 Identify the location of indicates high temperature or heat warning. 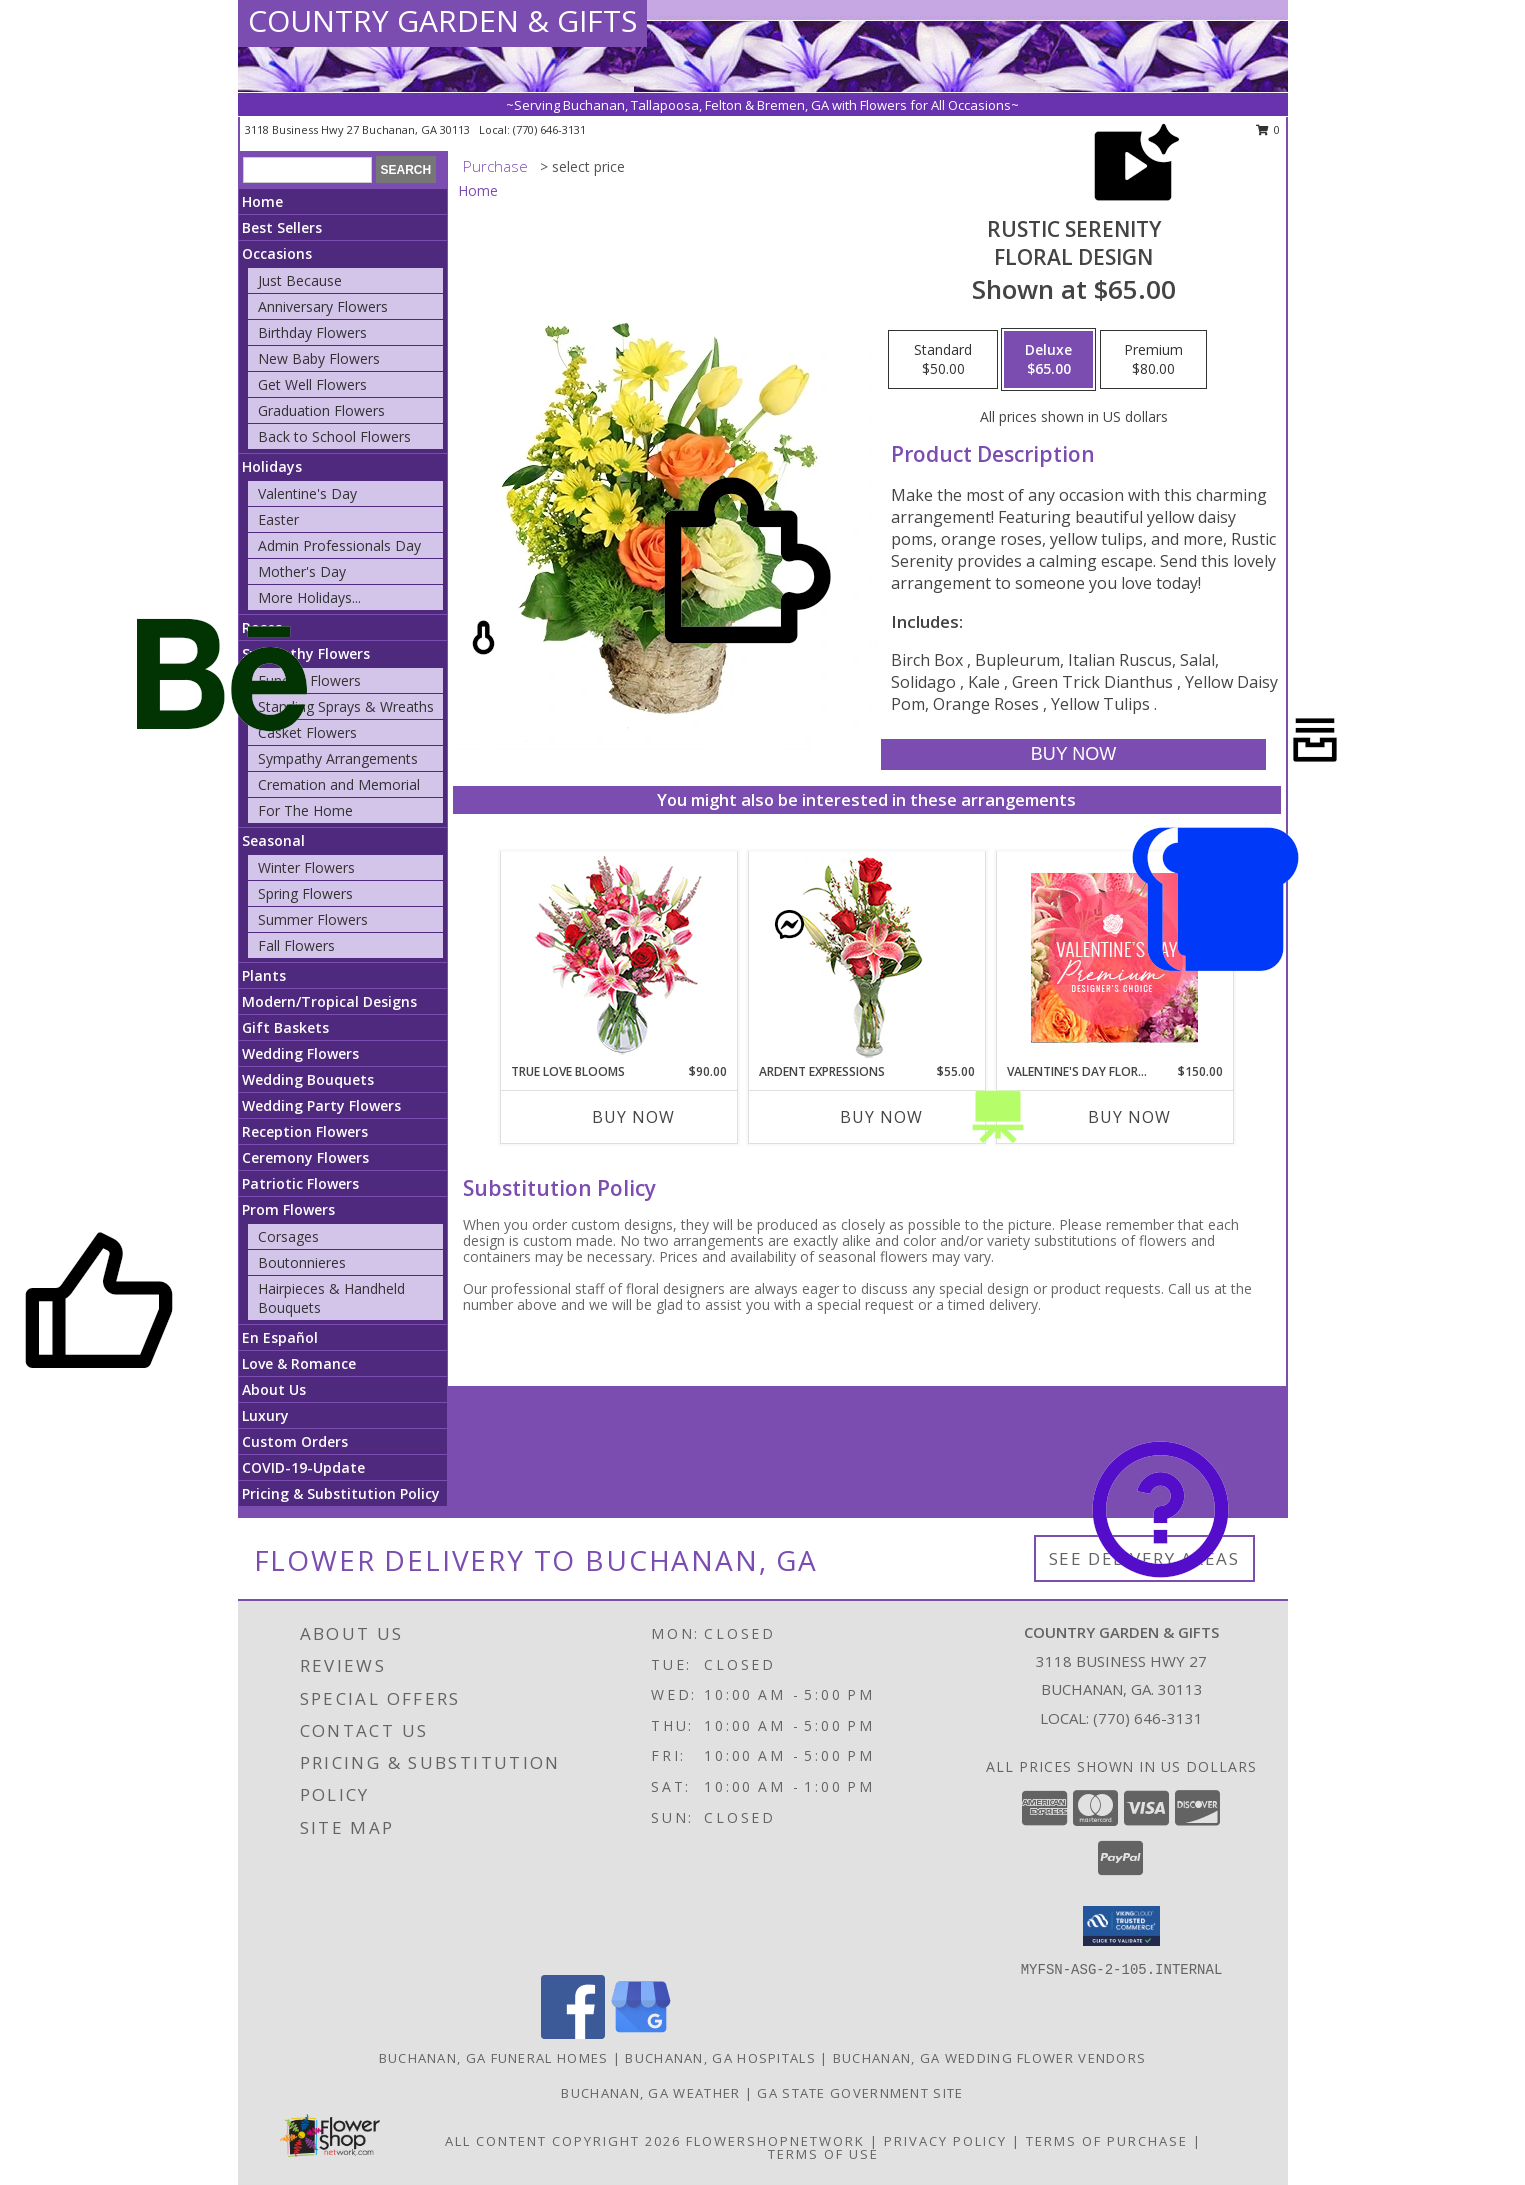
(483, 637).